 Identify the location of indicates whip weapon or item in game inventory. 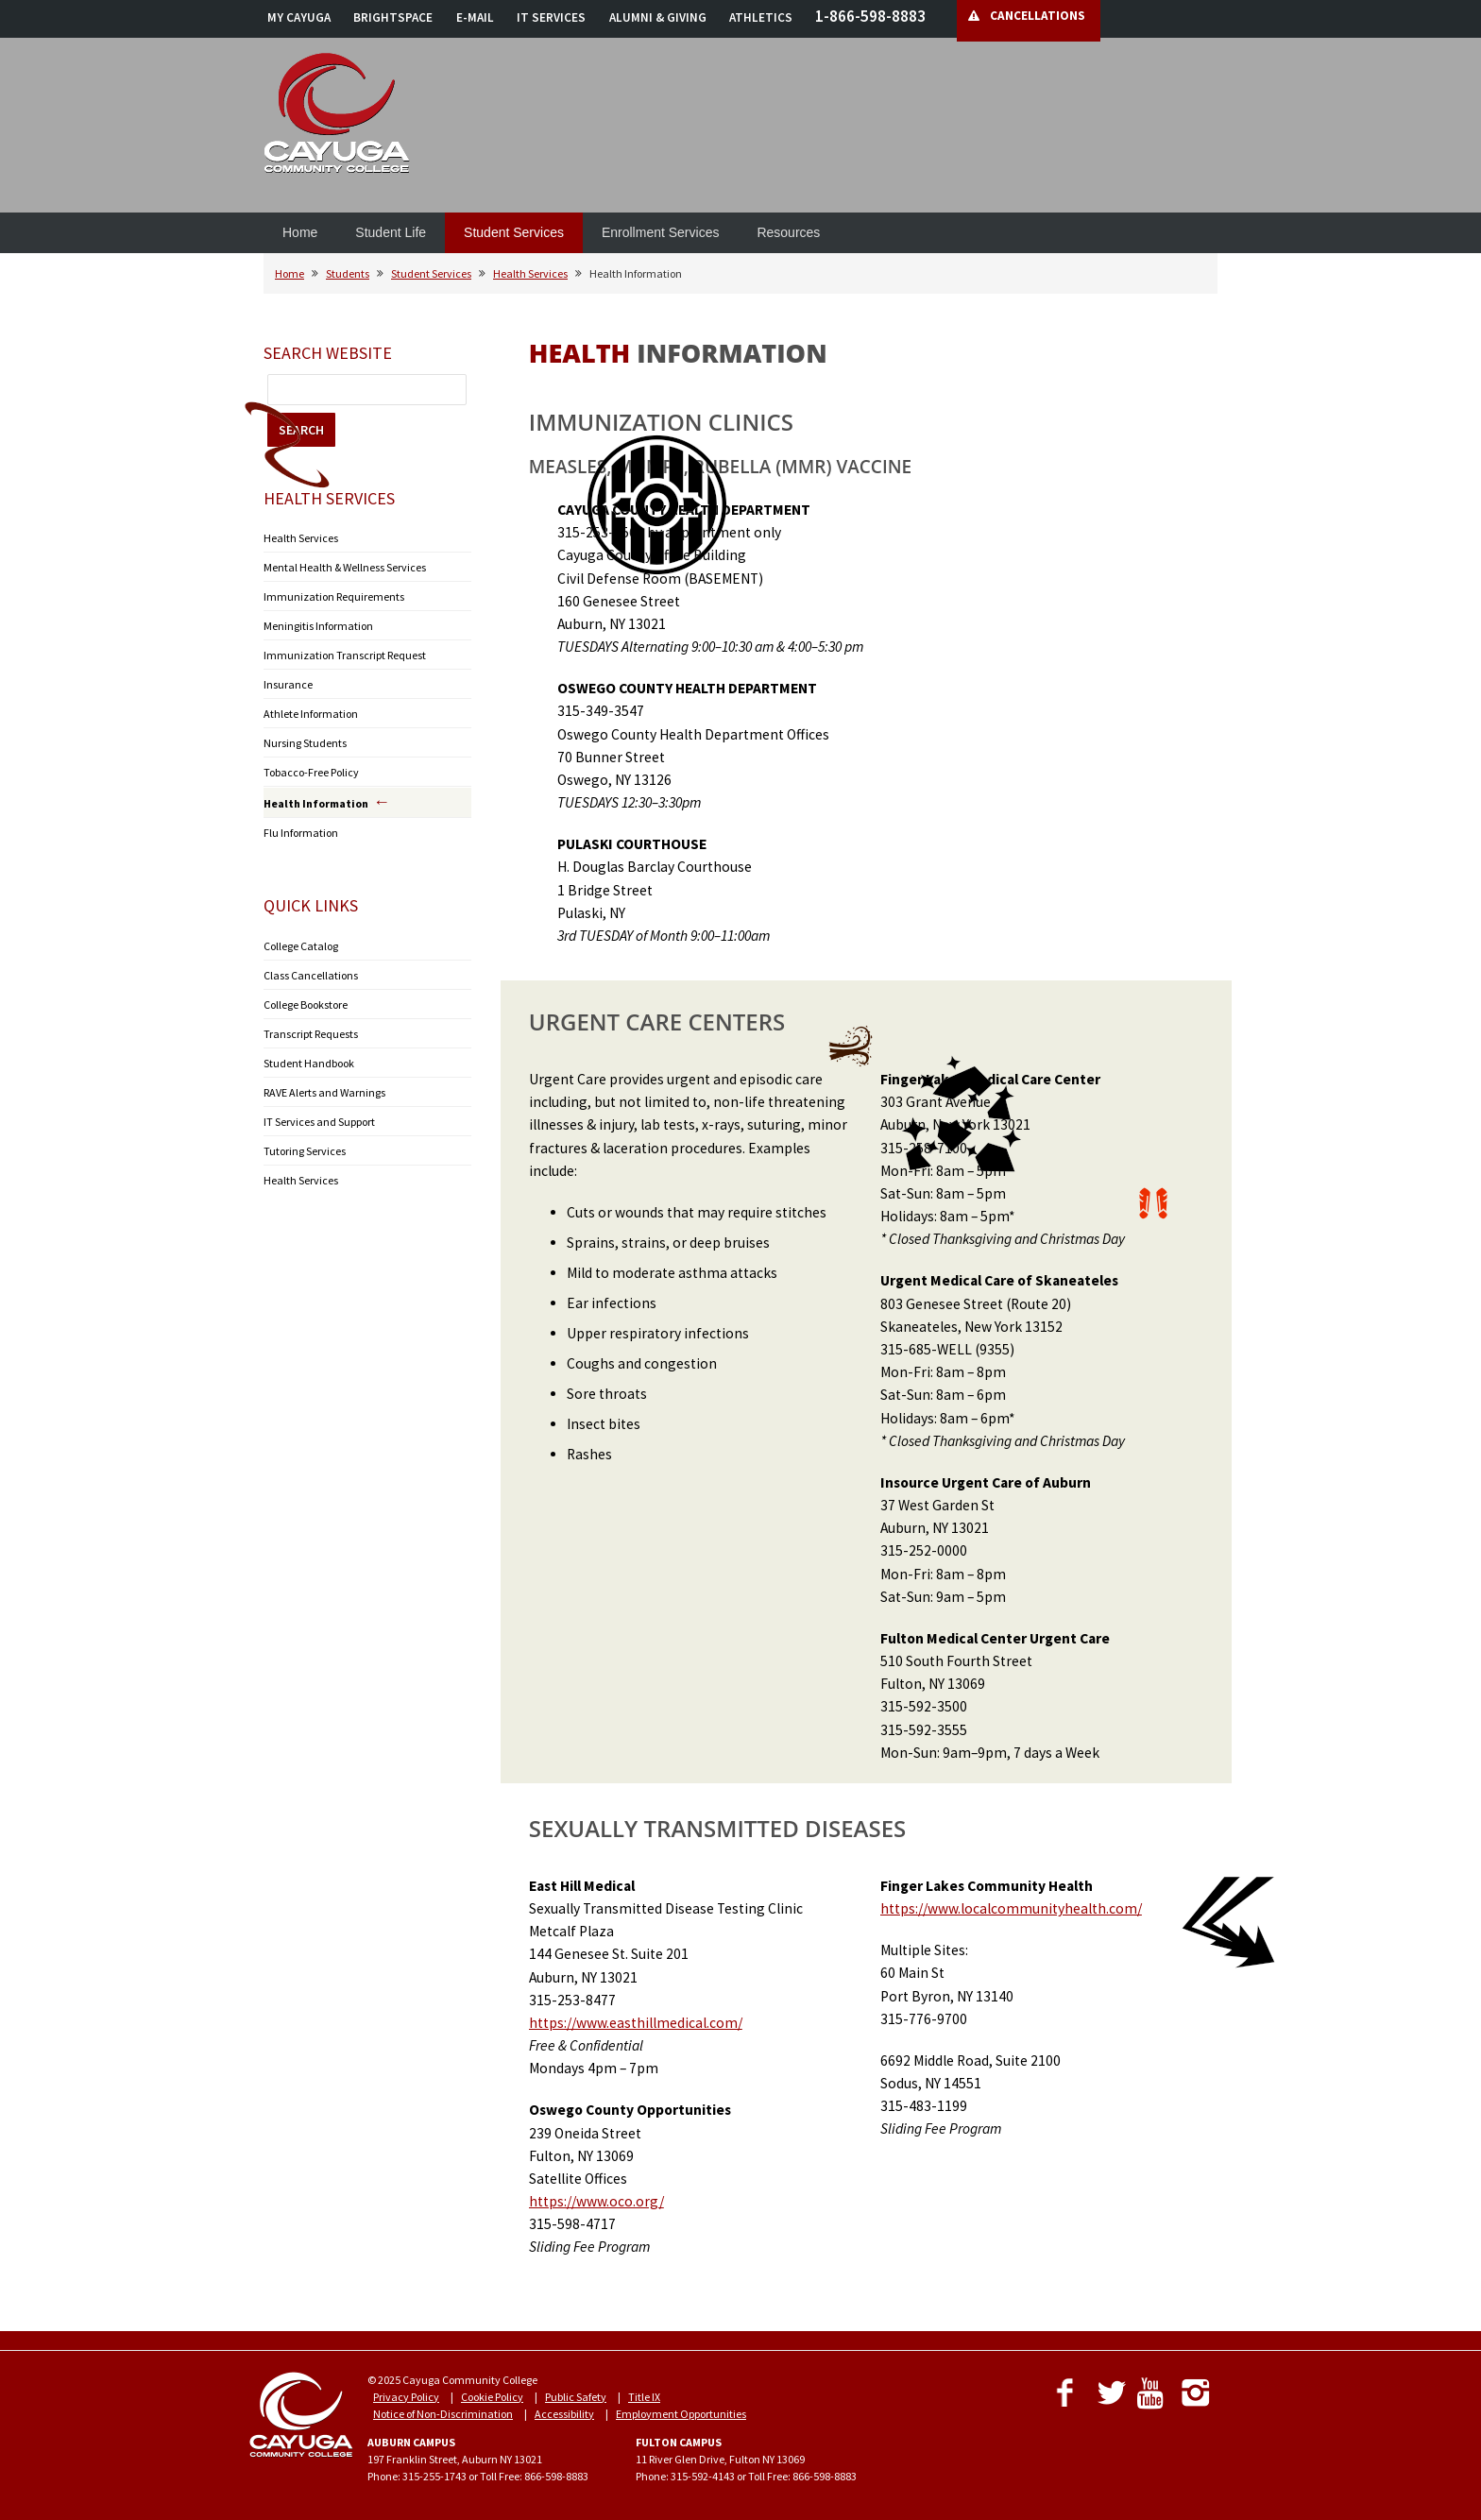
(287, 446).